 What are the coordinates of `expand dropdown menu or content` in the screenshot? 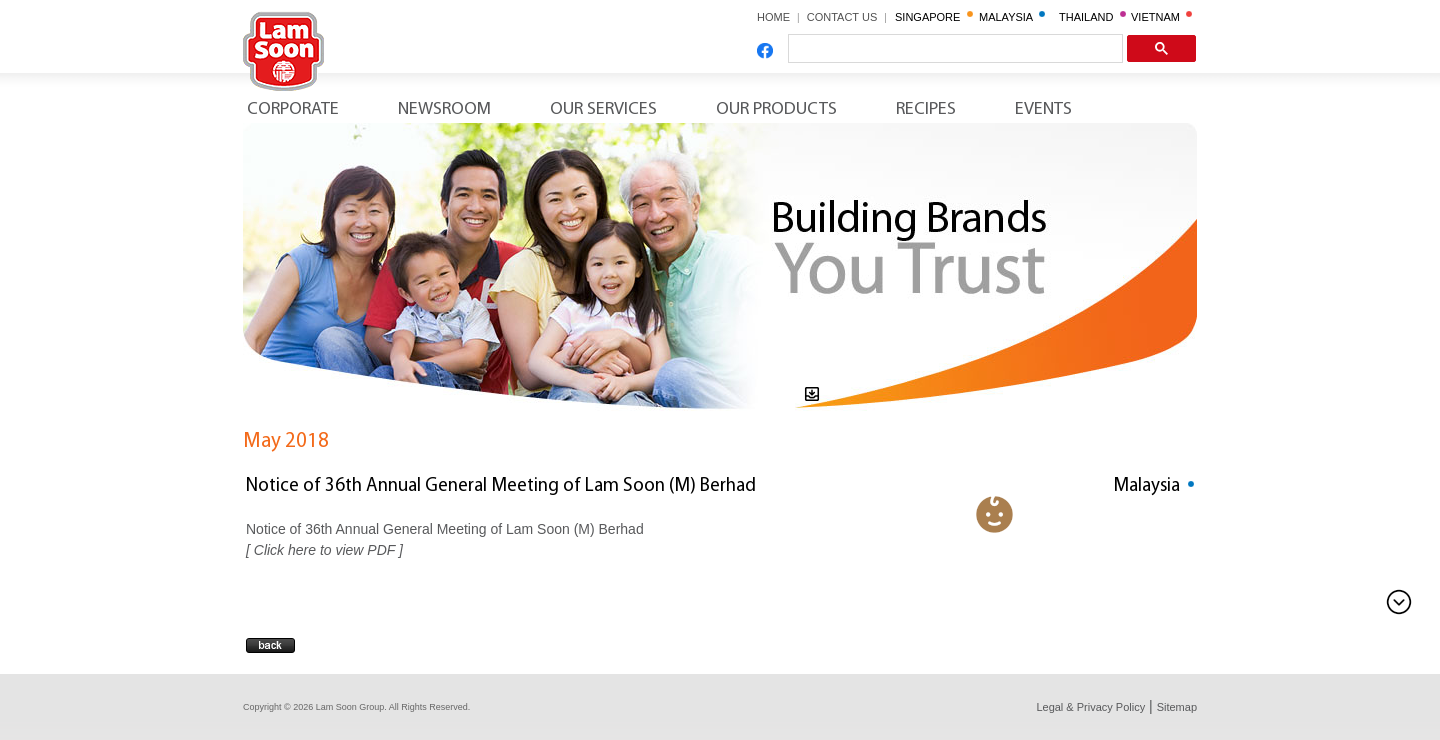 It's located at (1399, 602).